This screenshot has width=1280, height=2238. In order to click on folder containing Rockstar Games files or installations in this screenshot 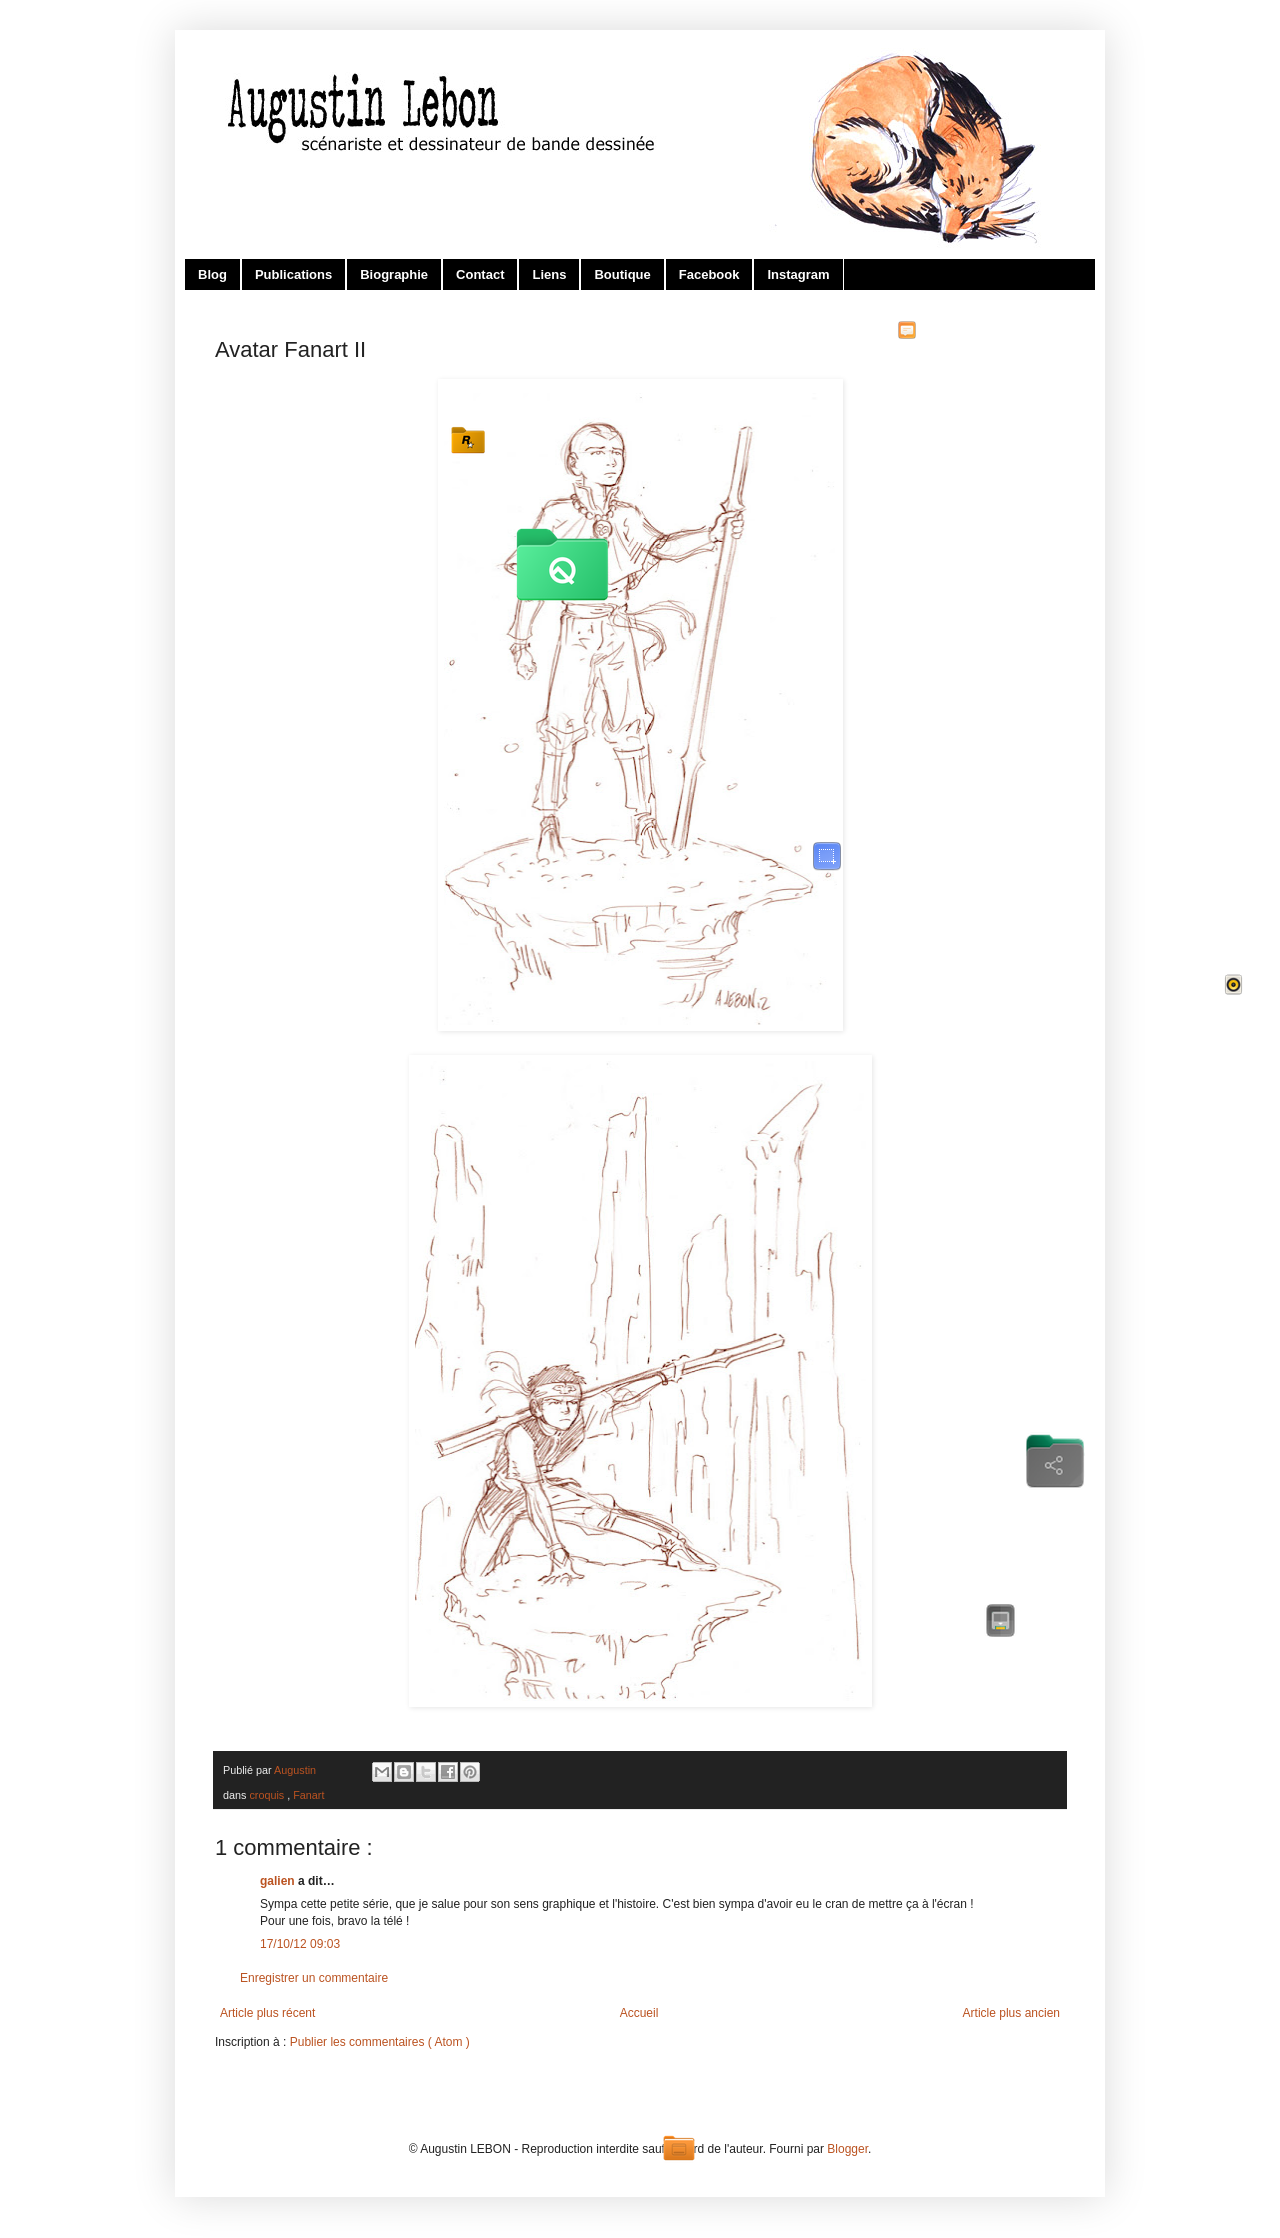, I will do `click(468, 441)`.